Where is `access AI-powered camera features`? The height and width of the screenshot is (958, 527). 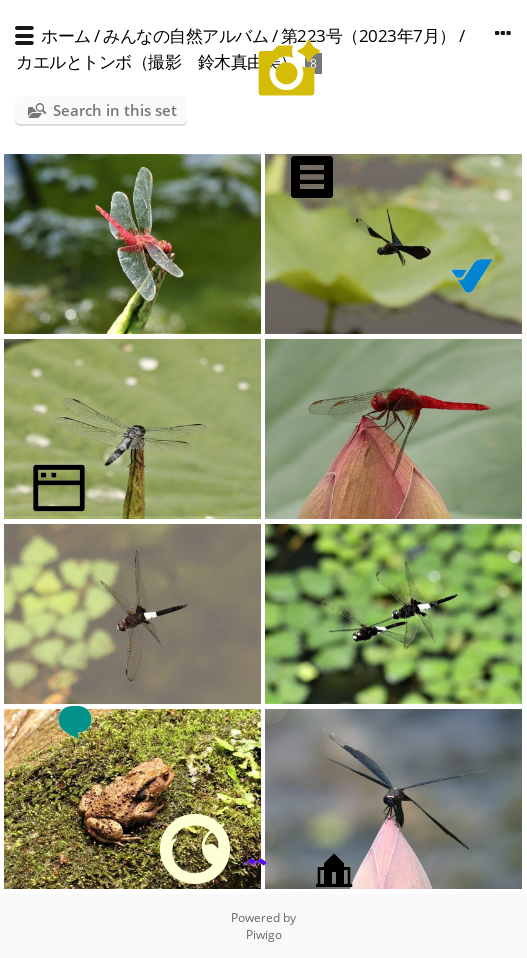 access AI-powered camera features is located at coordinates (286, 70).